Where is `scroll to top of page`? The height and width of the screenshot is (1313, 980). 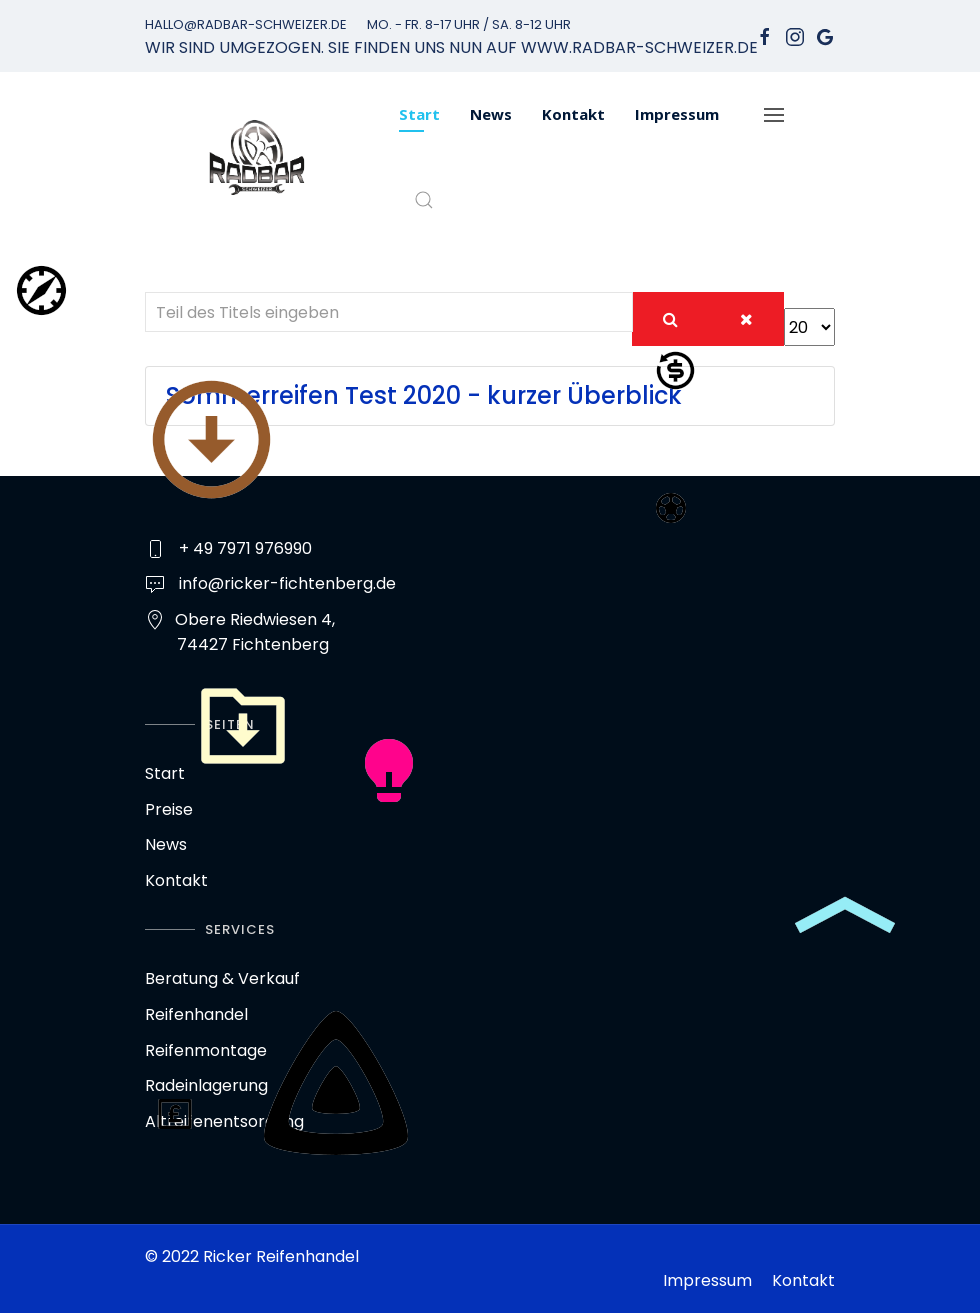 scroll to top of page is located at coordinates (845, 917).